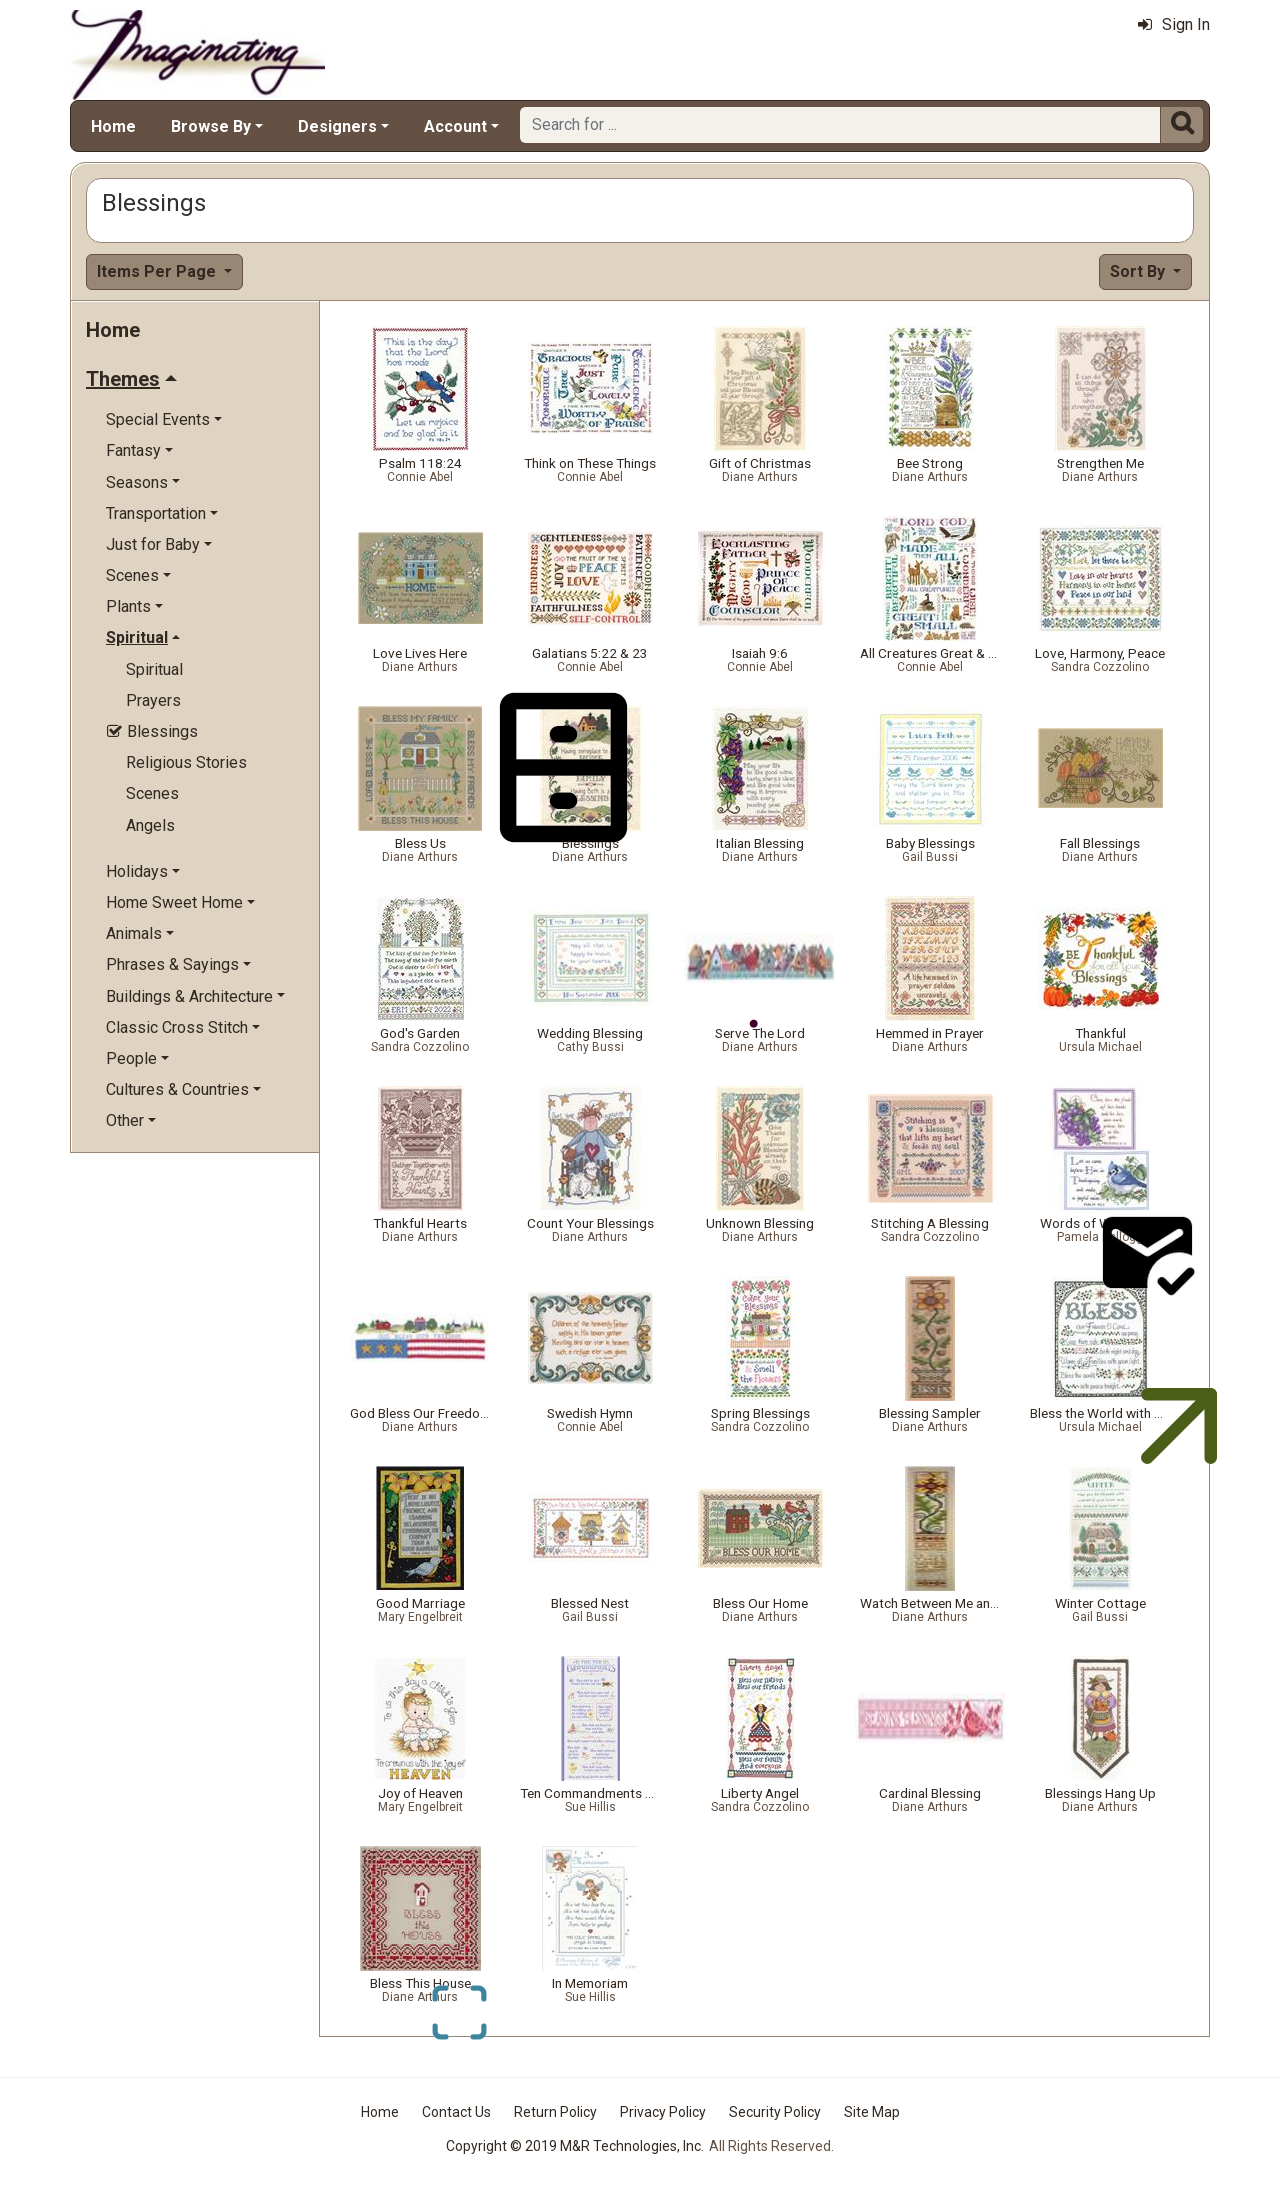 The image size is (1280, 2195). Describe the element at coordinates (459, 2012) in the screenshot. I see `scan a document or QR code` at that location.